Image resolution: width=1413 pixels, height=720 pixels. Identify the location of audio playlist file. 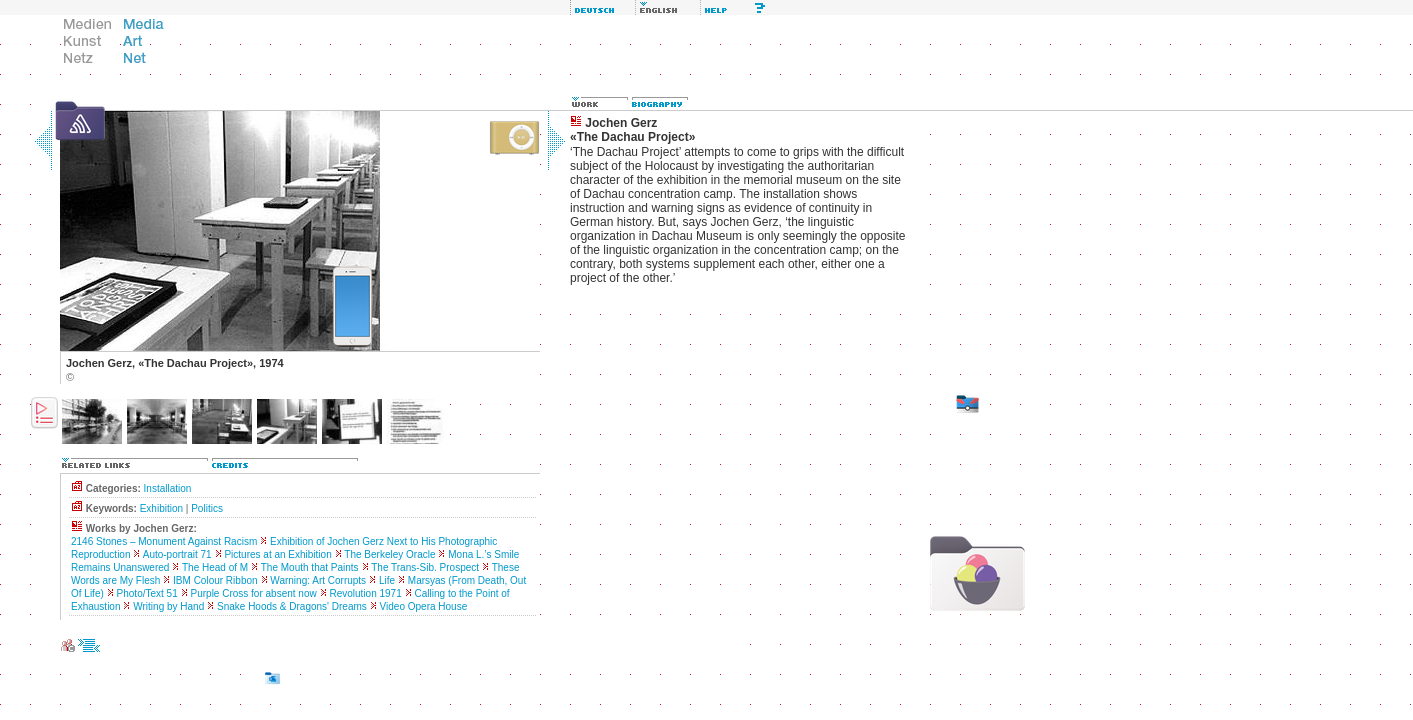
(44, 412).